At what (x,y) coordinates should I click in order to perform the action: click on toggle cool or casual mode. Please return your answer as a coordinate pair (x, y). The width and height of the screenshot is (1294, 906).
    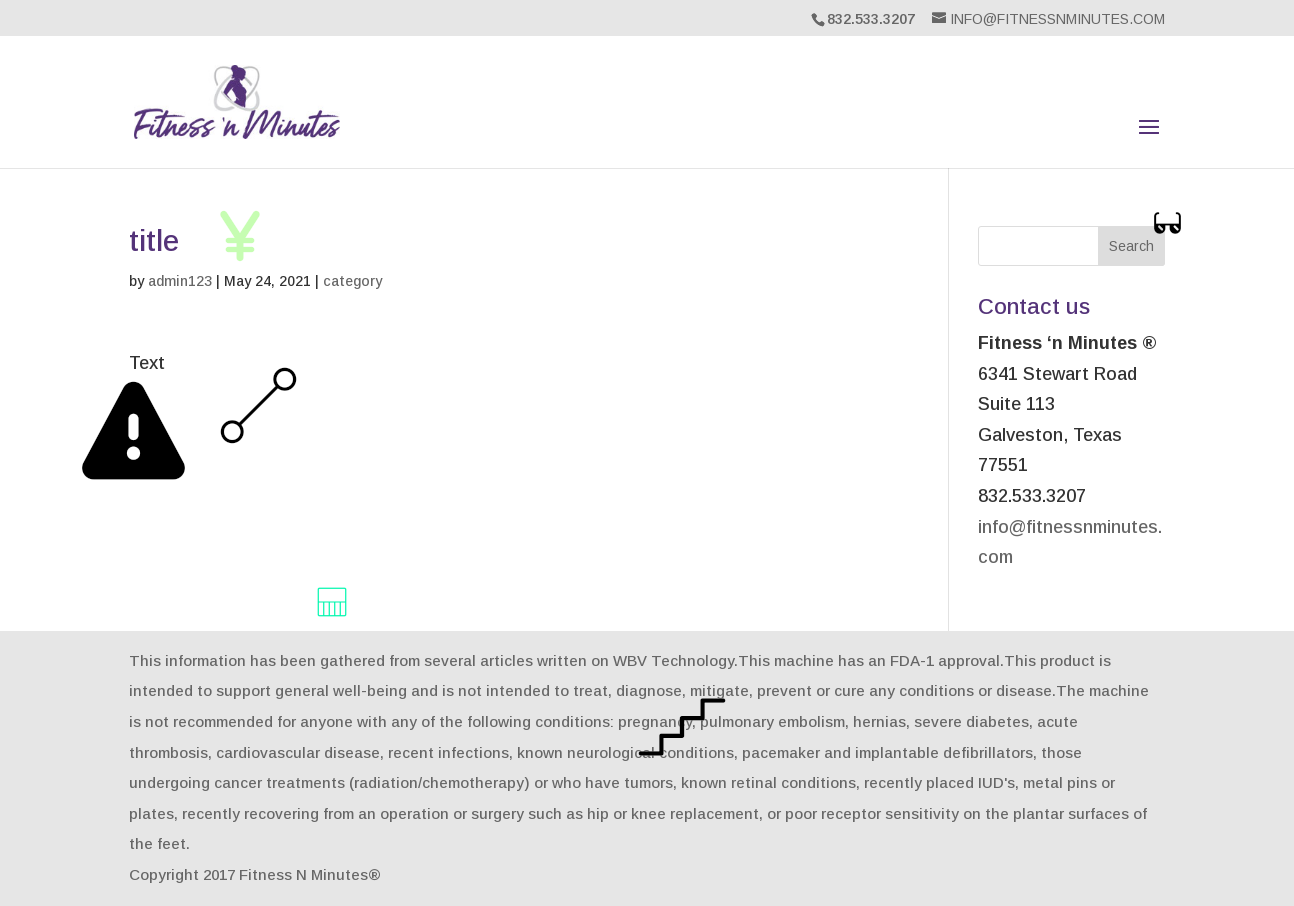
    Looking at the image, I should click on (1167, 223).